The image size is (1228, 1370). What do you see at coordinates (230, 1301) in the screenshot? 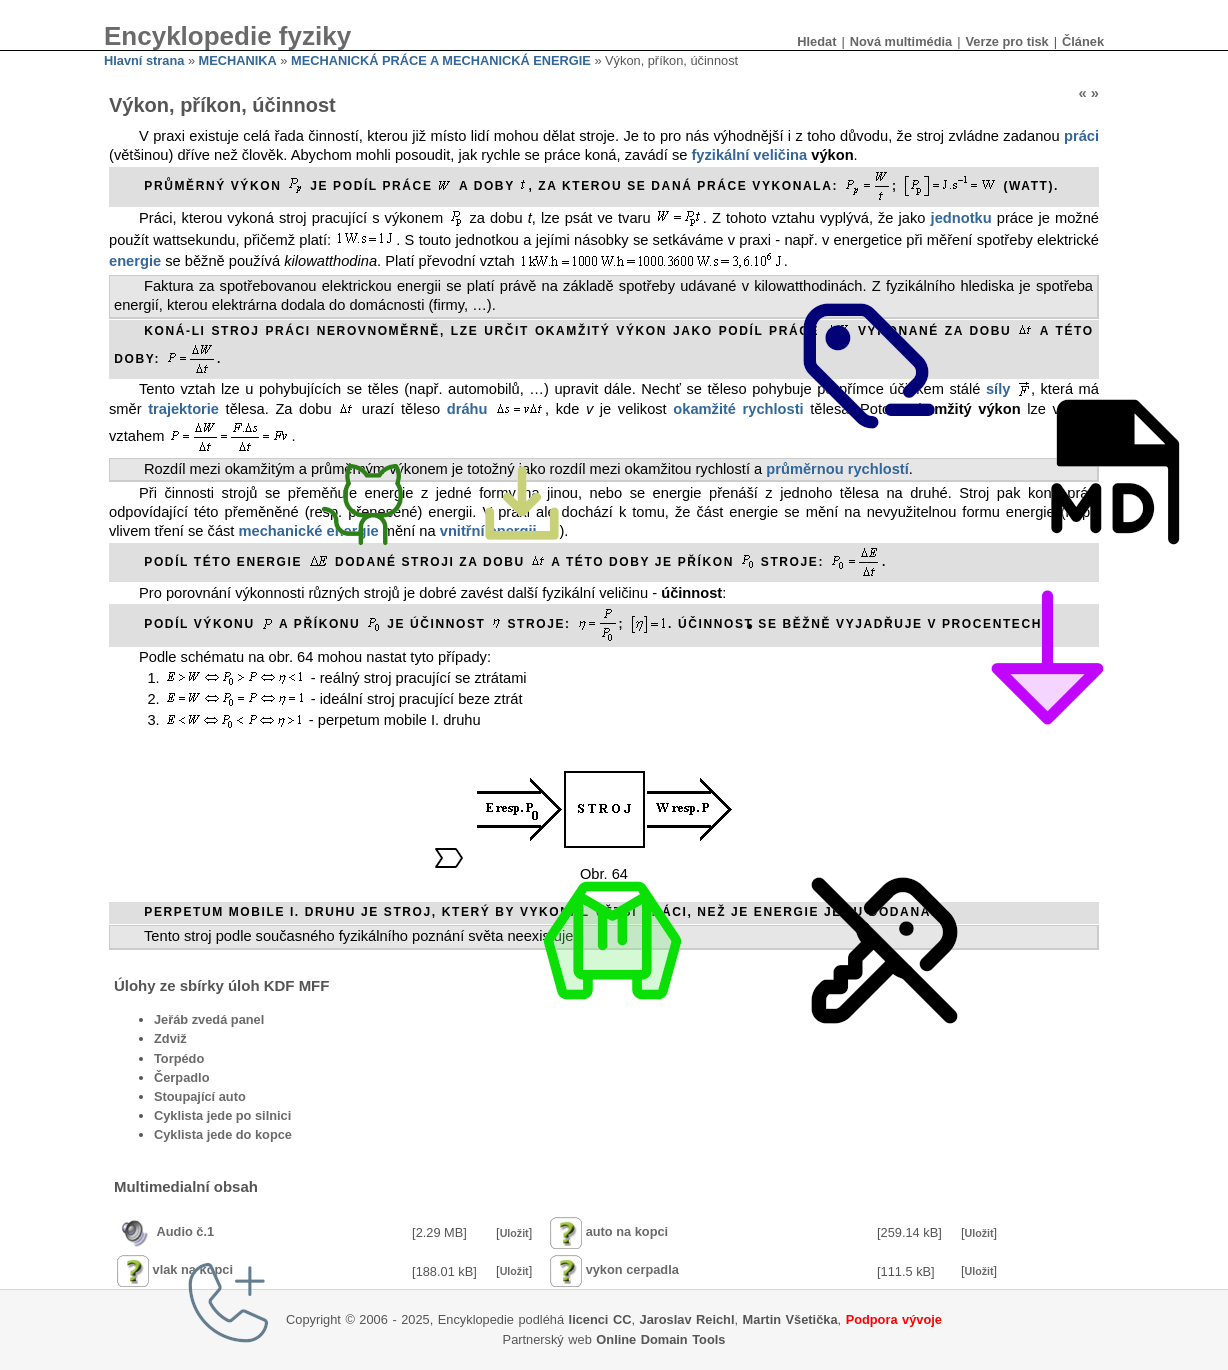
I see `add a new contact` at bounding box center [230, 1301].